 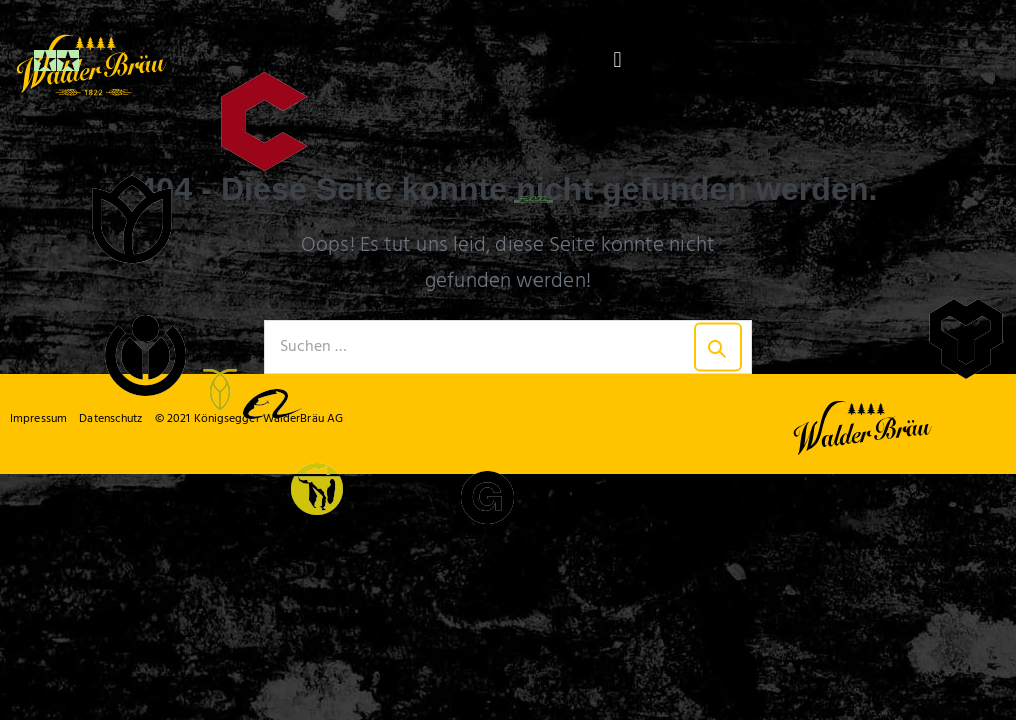 What do you see at coordinates (132, 219) in the screenshot?
I see `access nature or garden-related features` at bounding box center [132, 219].